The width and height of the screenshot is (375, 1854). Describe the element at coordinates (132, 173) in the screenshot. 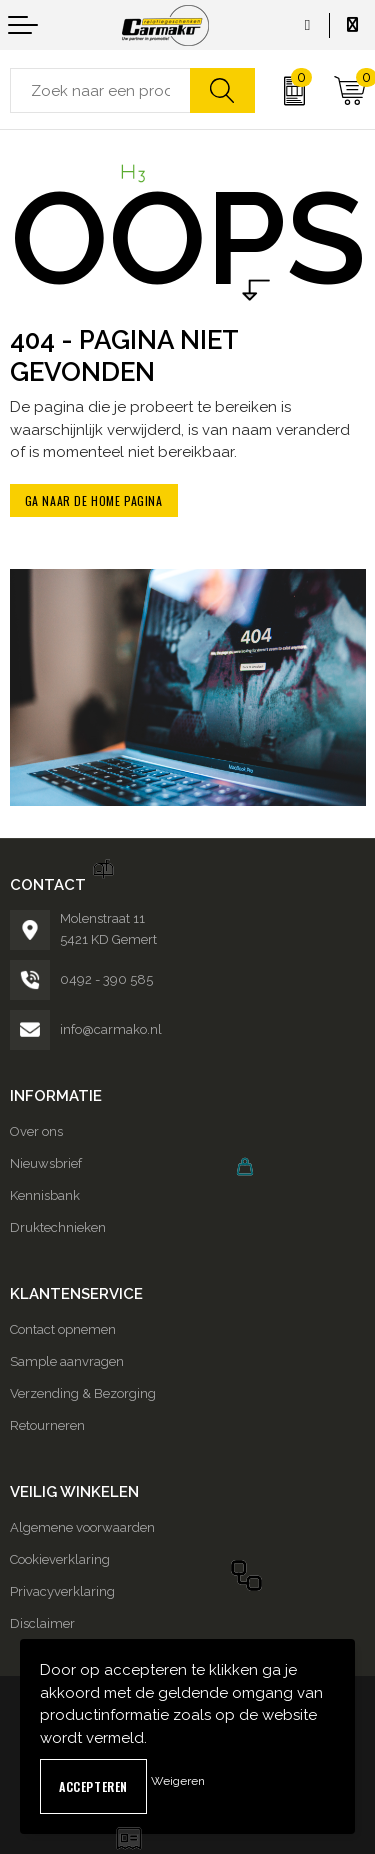

I see `format text as heading level 3` at that location.